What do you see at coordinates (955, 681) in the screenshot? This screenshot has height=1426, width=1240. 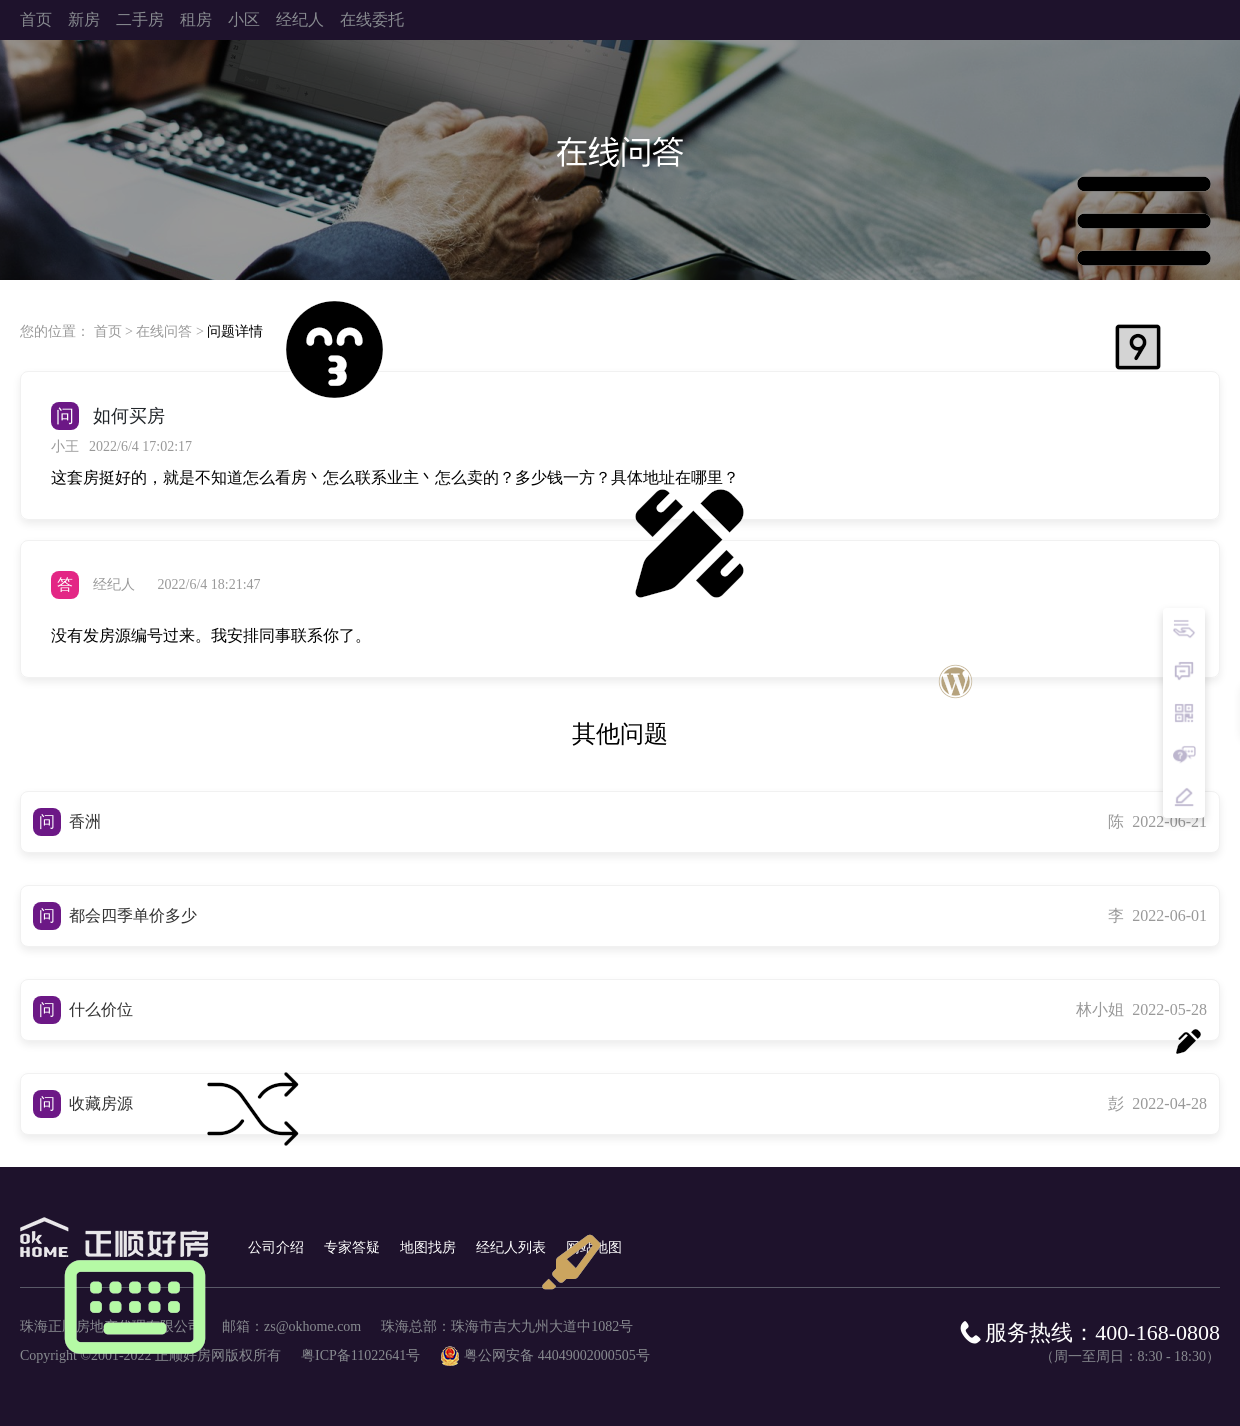 I see `wordpress logo` at bounding box center [955, 681].